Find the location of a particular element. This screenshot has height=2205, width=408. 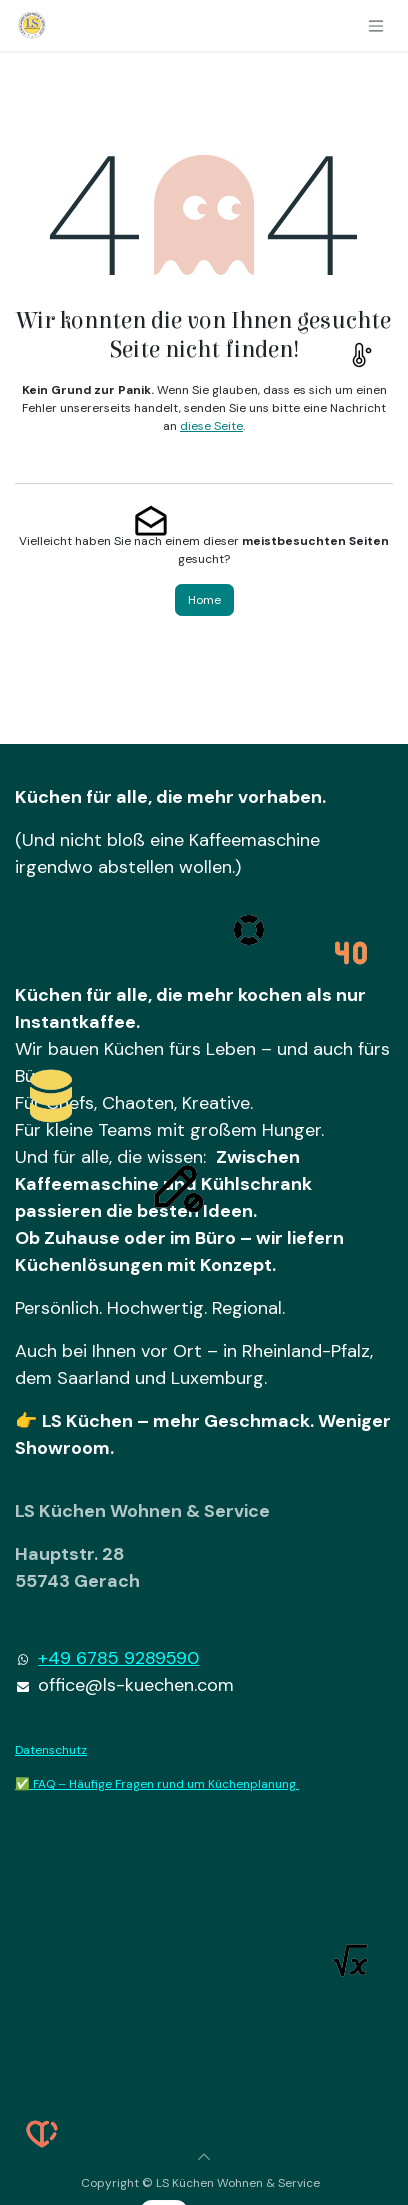

access help or support center is located at coordinates (249, 930).